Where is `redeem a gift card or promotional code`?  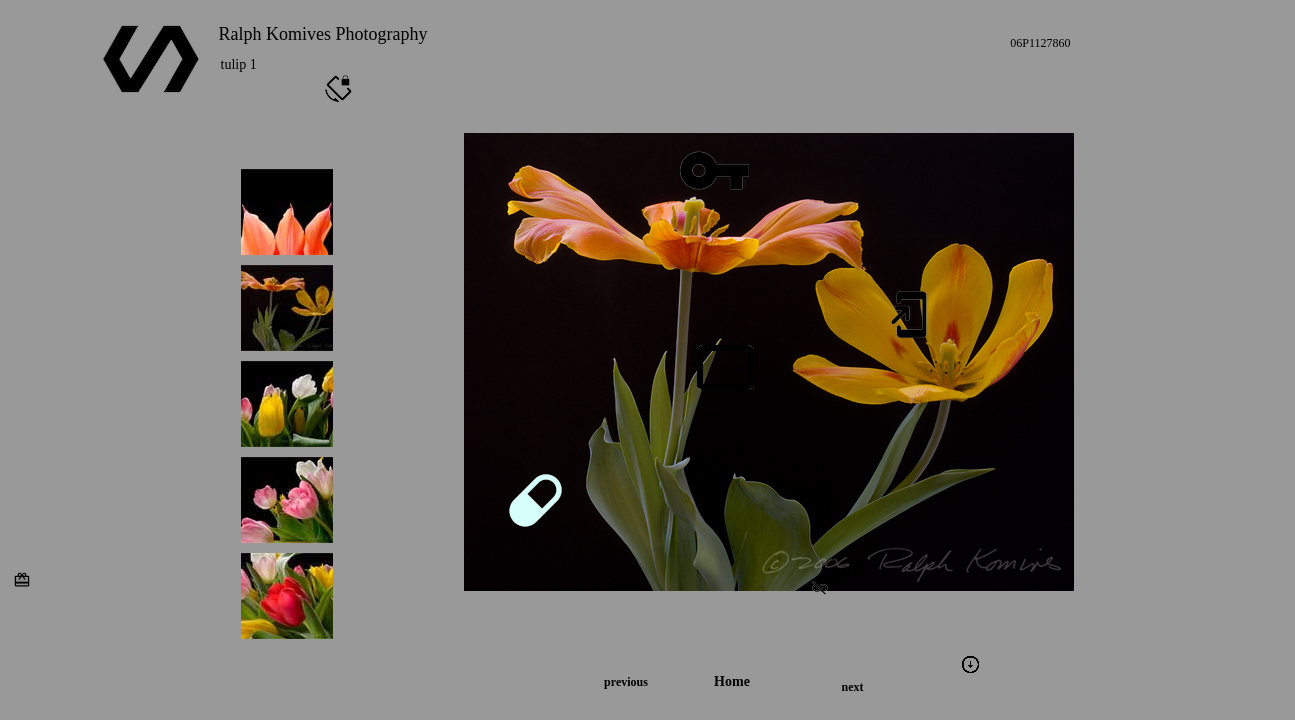
redeem a gift card or promotional code is located at coordinates (22, 580).